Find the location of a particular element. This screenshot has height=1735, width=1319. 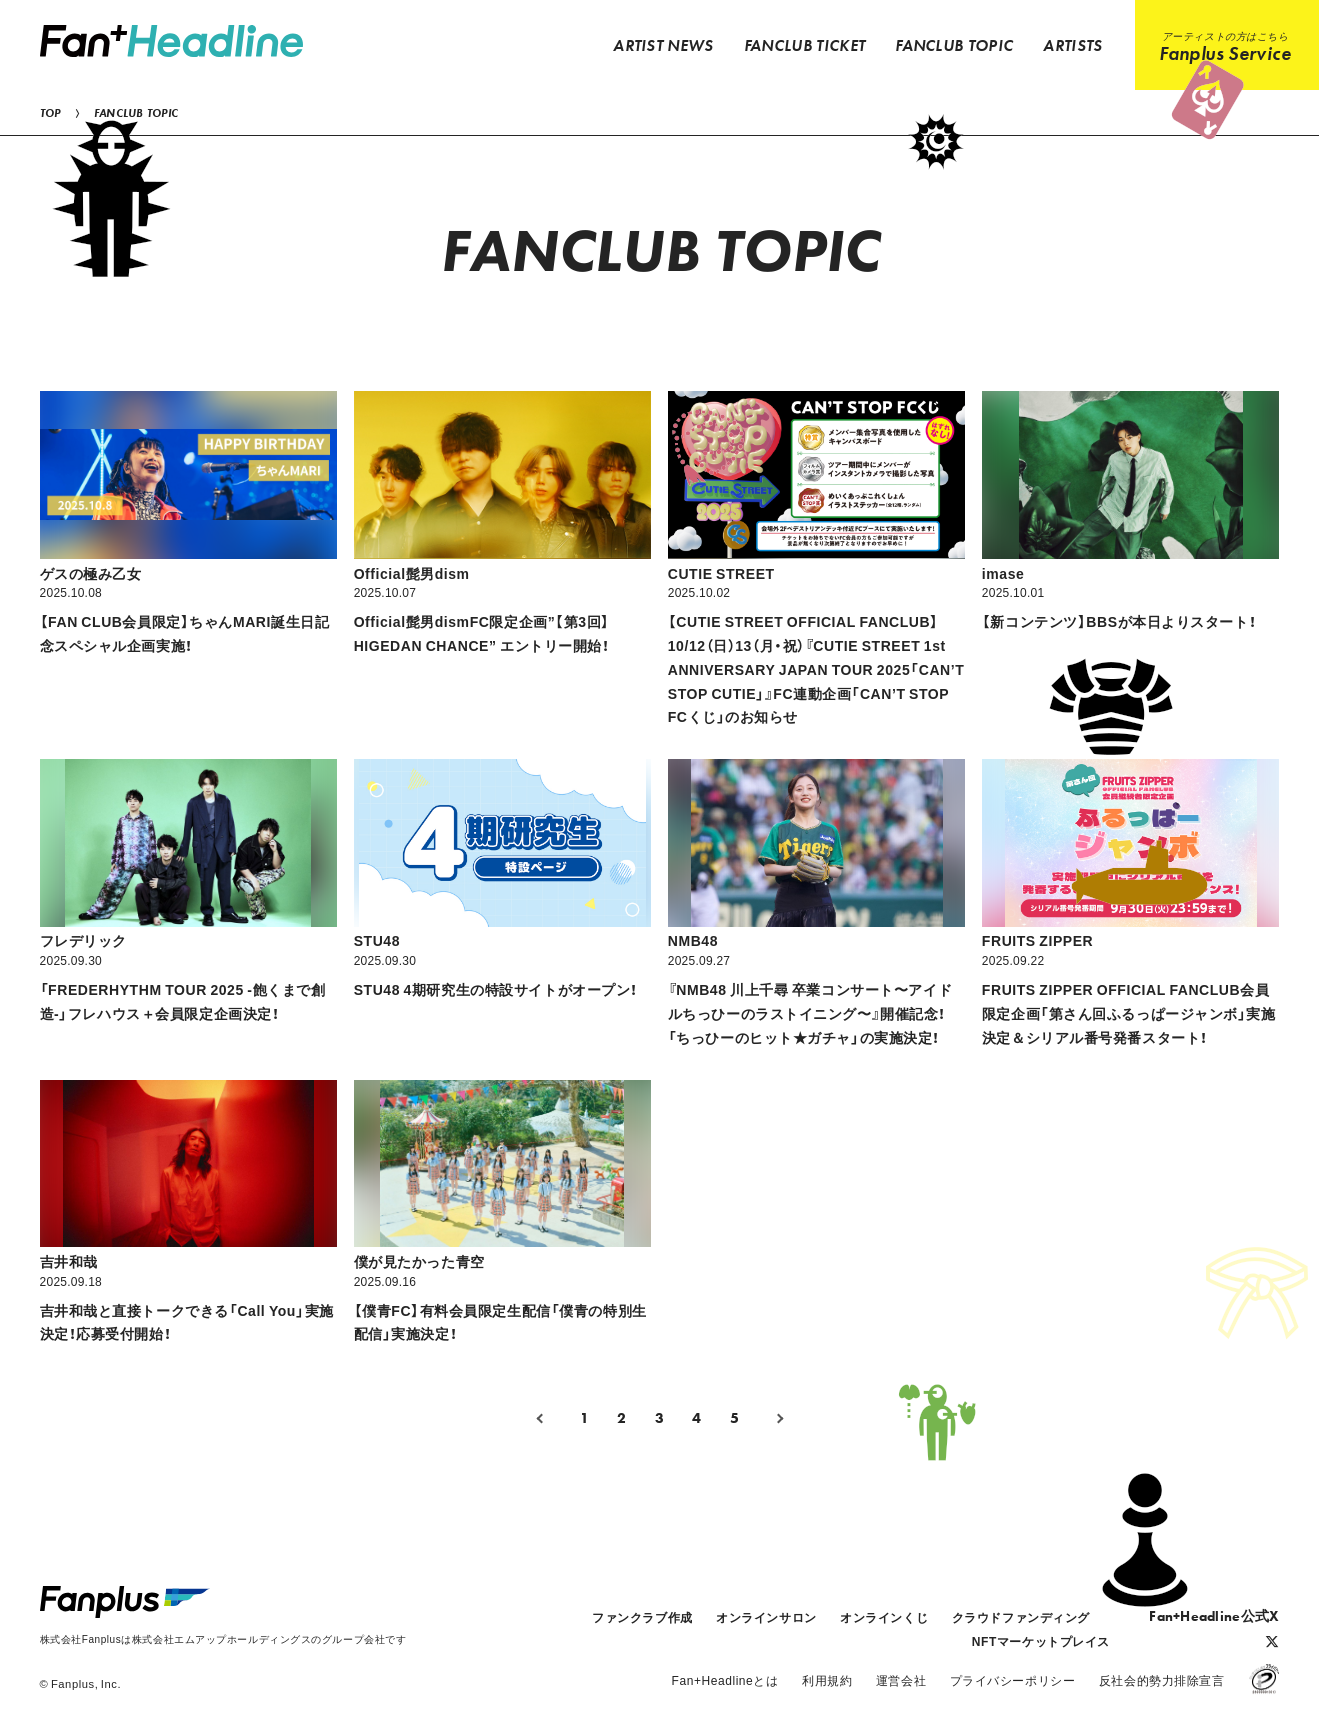

equip body armor is located at coordinates (1111, 706).